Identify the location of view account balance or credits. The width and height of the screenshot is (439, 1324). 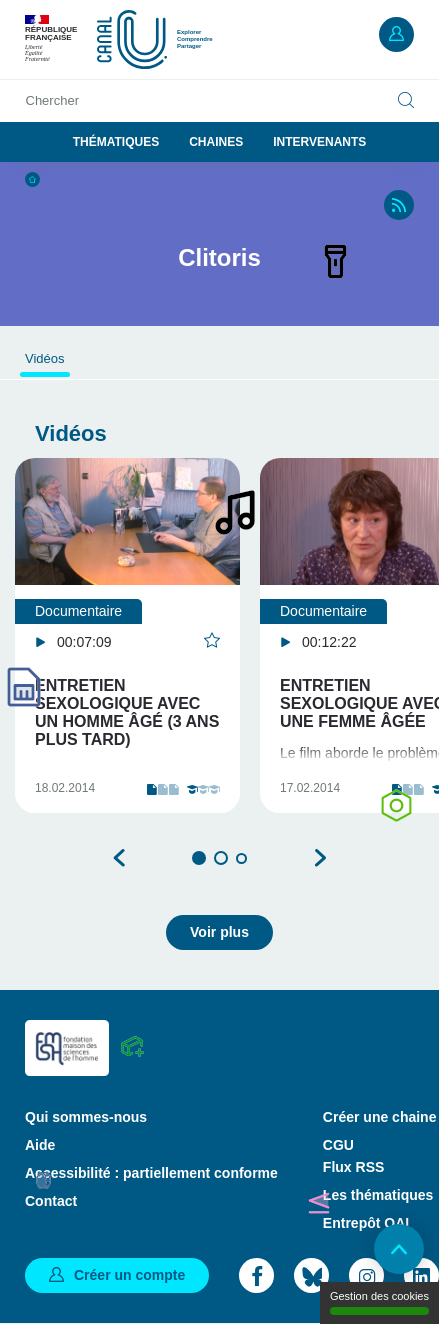
(43, 1180).